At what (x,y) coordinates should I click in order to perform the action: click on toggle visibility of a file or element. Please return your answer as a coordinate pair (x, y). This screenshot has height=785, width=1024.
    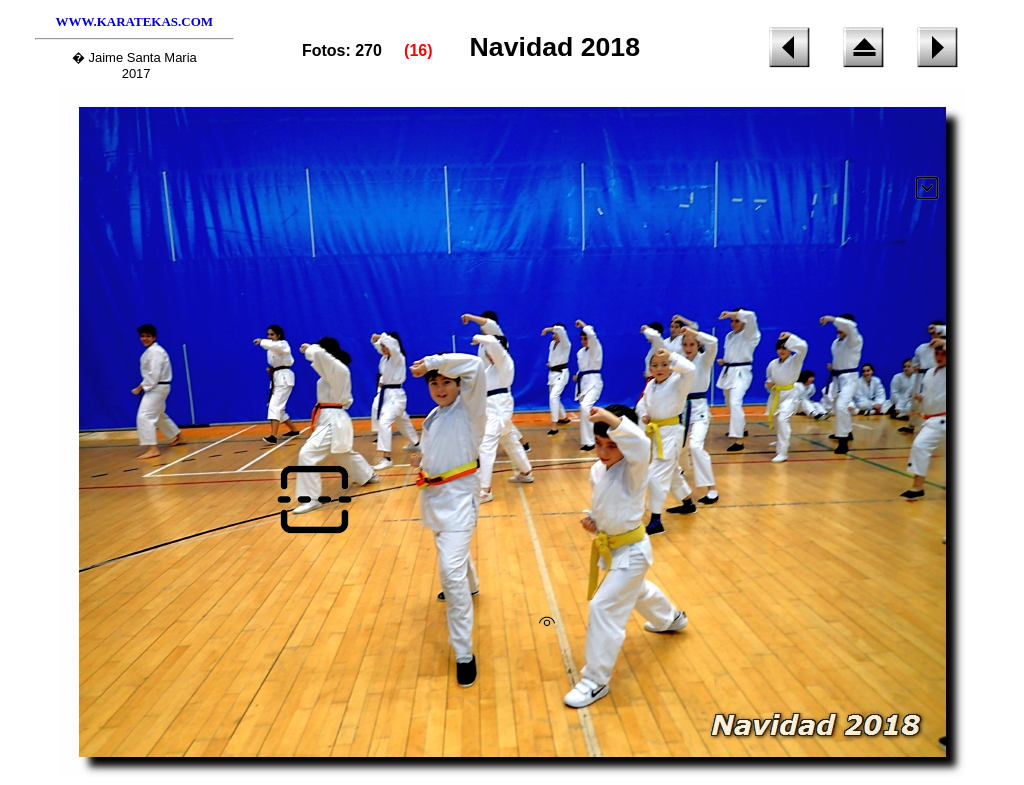
    Looking at the image, I should click on (547, 622).